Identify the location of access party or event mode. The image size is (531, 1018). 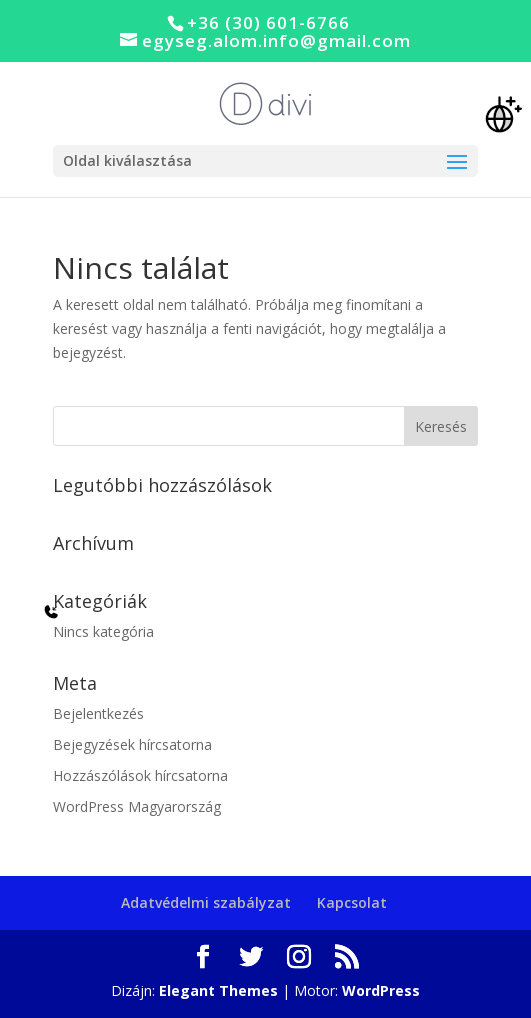
(502, 115).